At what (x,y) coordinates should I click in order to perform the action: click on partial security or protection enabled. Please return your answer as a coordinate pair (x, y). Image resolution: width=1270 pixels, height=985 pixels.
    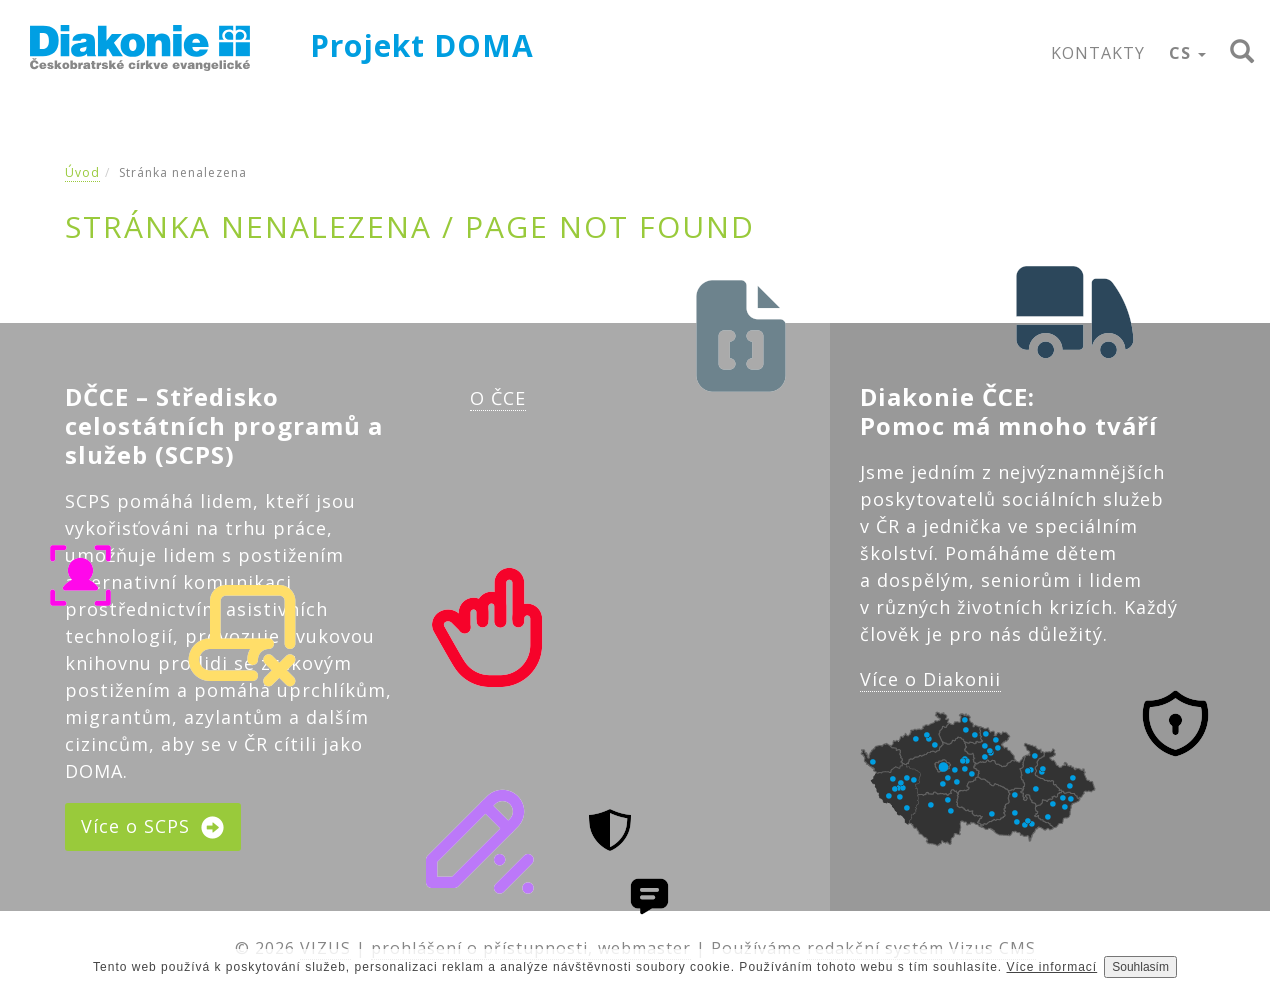
    Looking at the image, I should click on (610, 830).